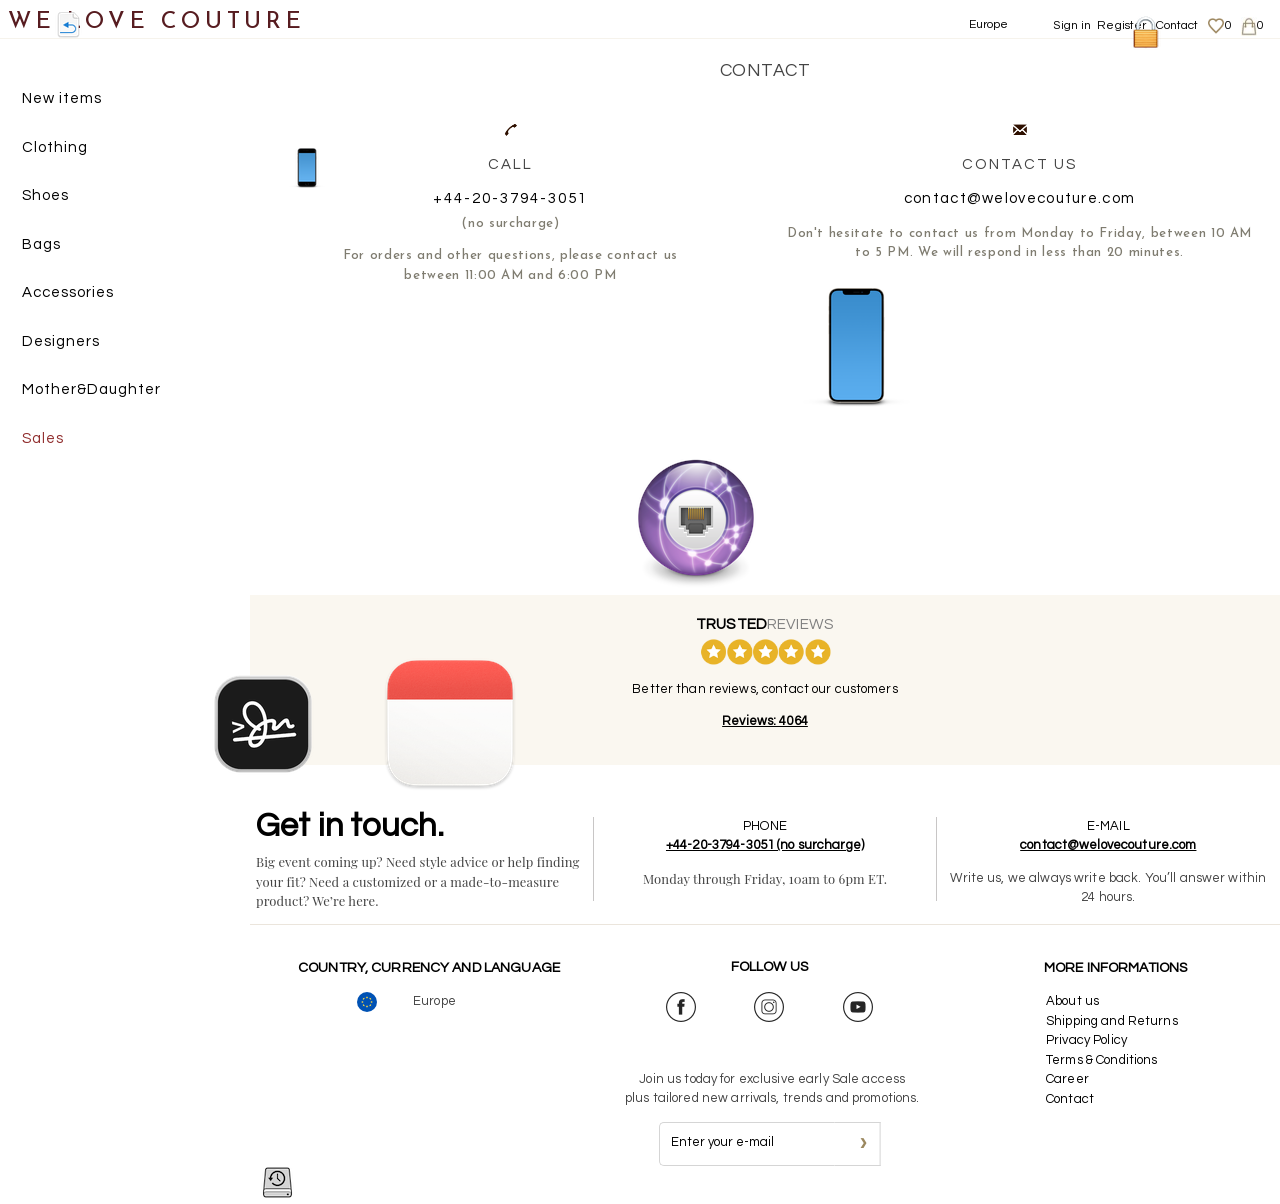  I want to click on connect to a network, so click(696, 525).